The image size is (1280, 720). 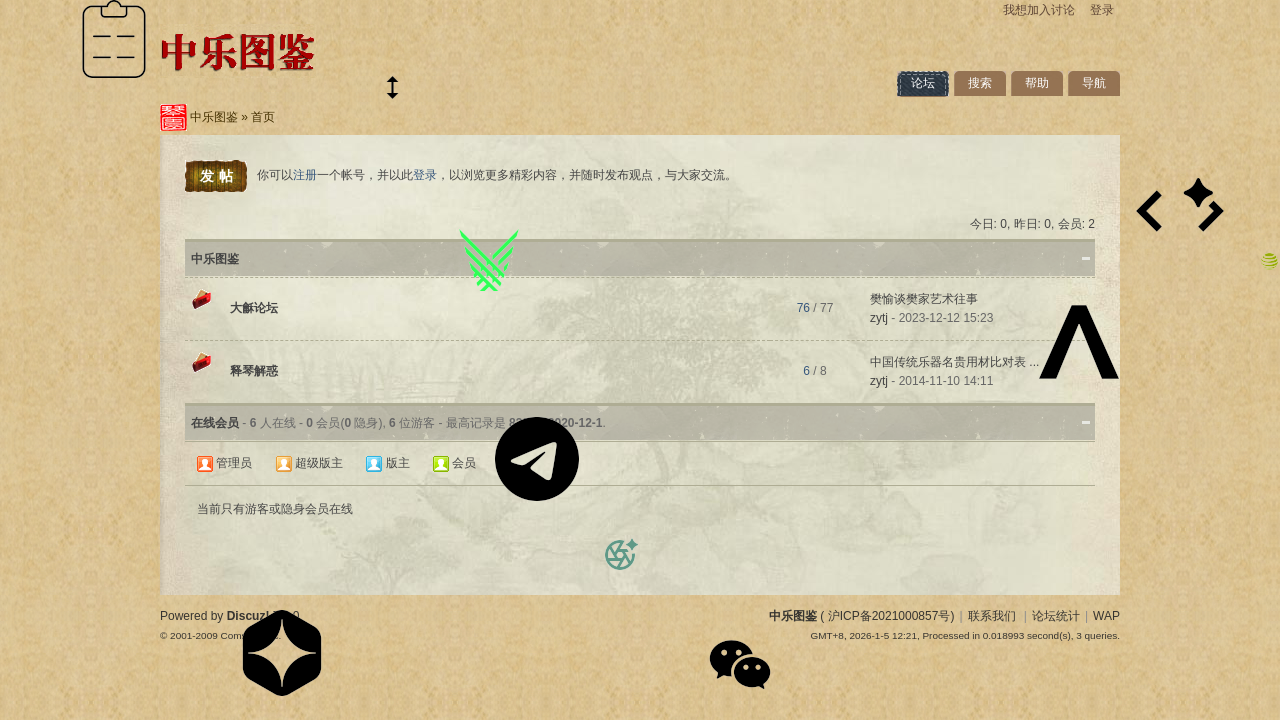 I want to click on open wechat messaging app, so click(x=740, y=665).